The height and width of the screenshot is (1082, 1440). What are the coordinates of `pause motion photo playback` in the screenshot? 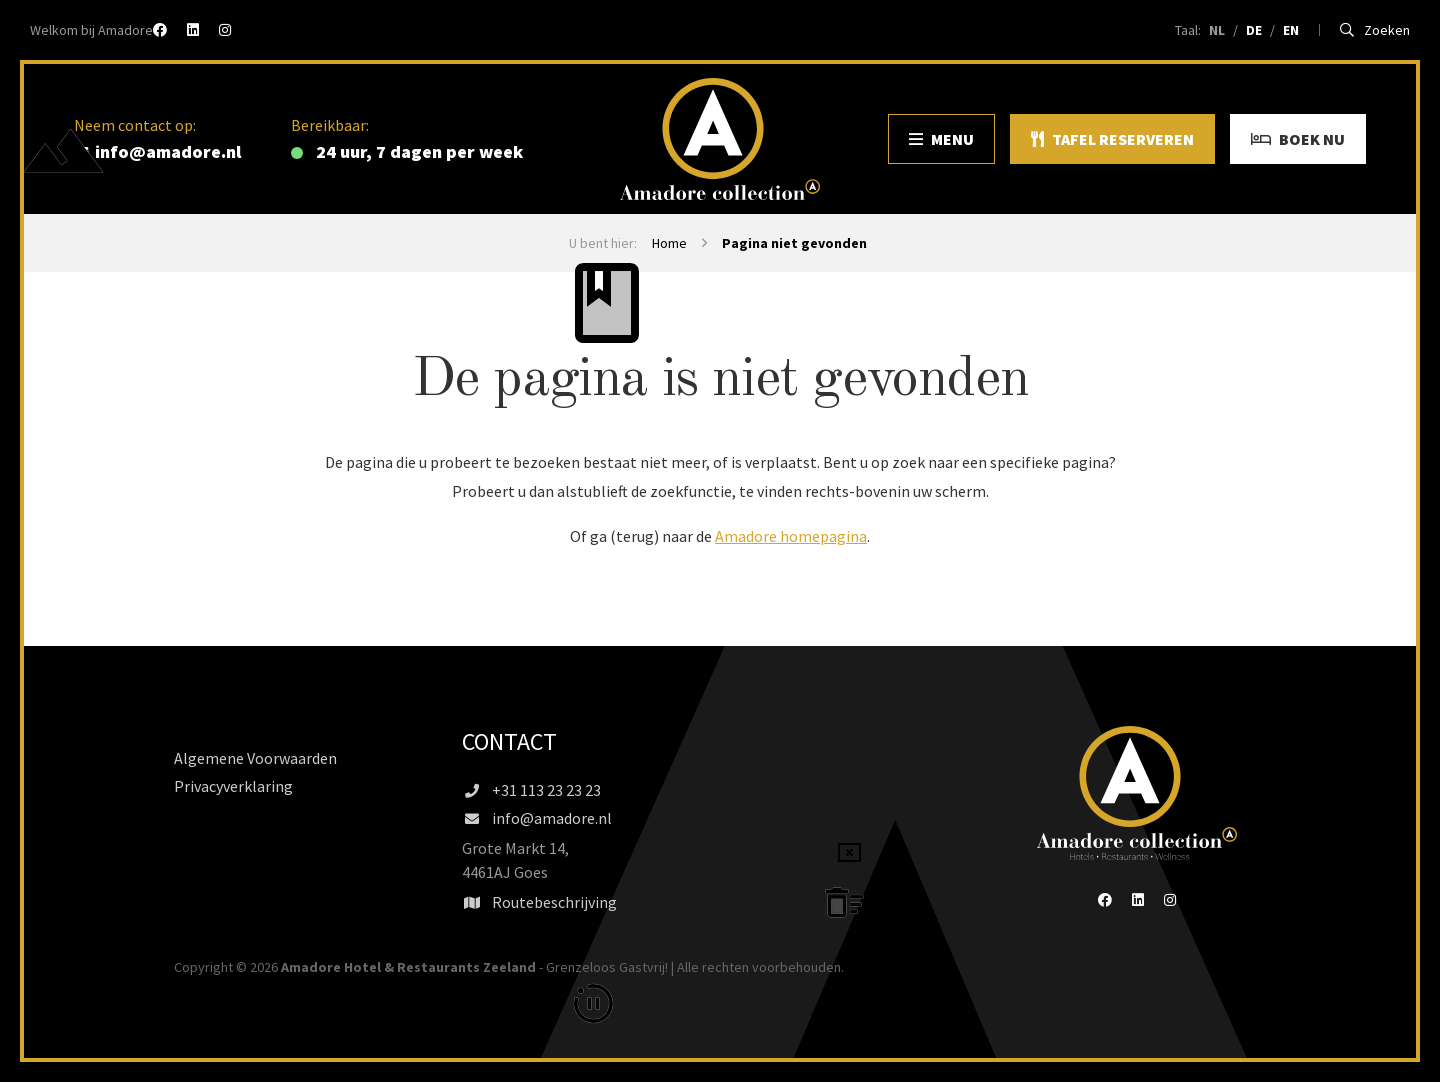 It's located at (593, 1003).